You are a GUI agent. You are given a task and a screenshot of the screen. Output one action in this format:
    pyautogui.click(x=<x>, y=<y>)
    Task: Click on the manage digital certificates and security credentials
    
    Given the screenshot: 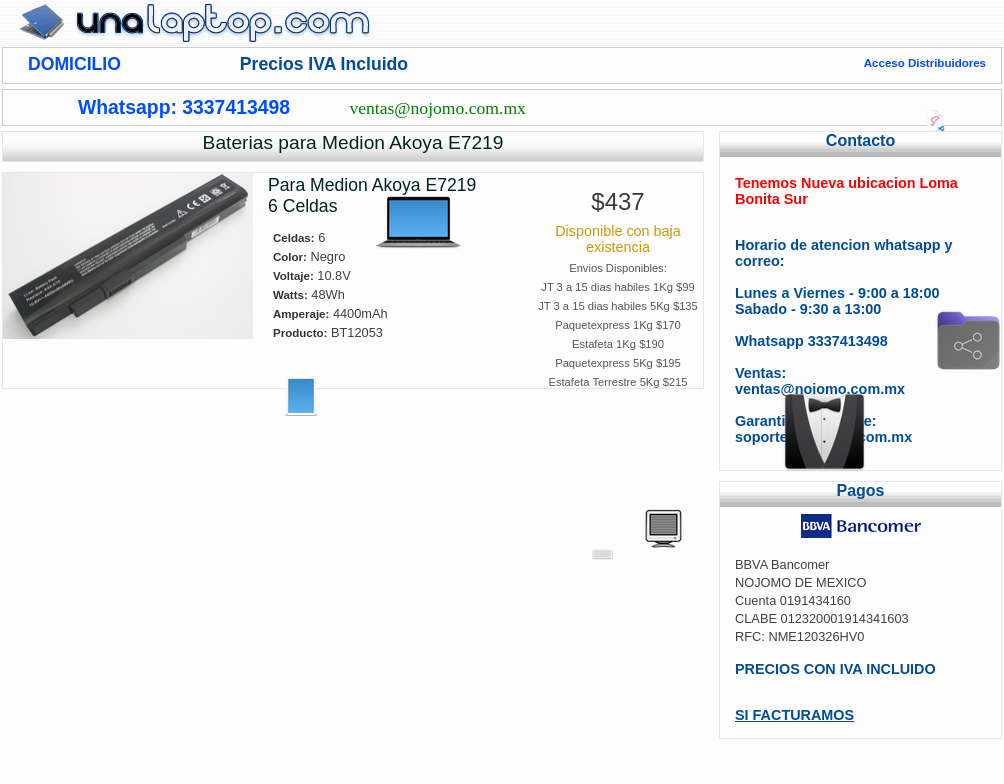 What is the action you would take?
    pyautogui.click(x=824, y=431)
    